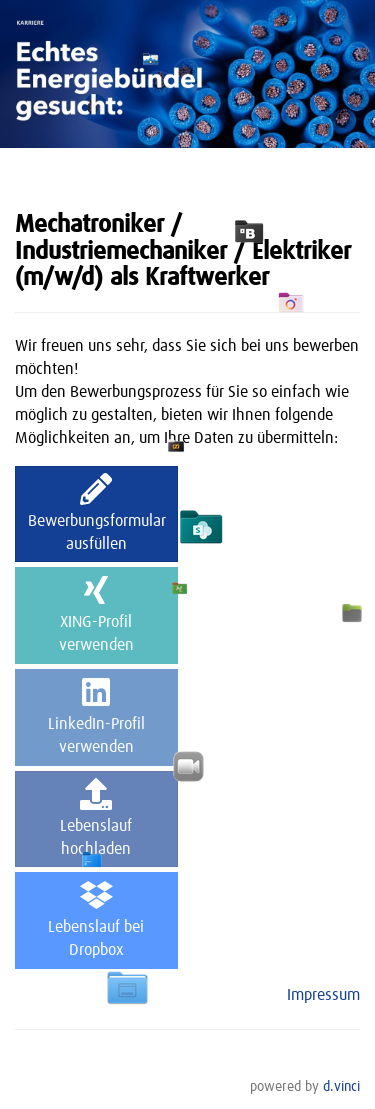 This screenshot has height=1109, width=375. Describe the element at coordinates (92, 860) in the screenshot. I see `folder containing system crash logs or error reports` at that location.